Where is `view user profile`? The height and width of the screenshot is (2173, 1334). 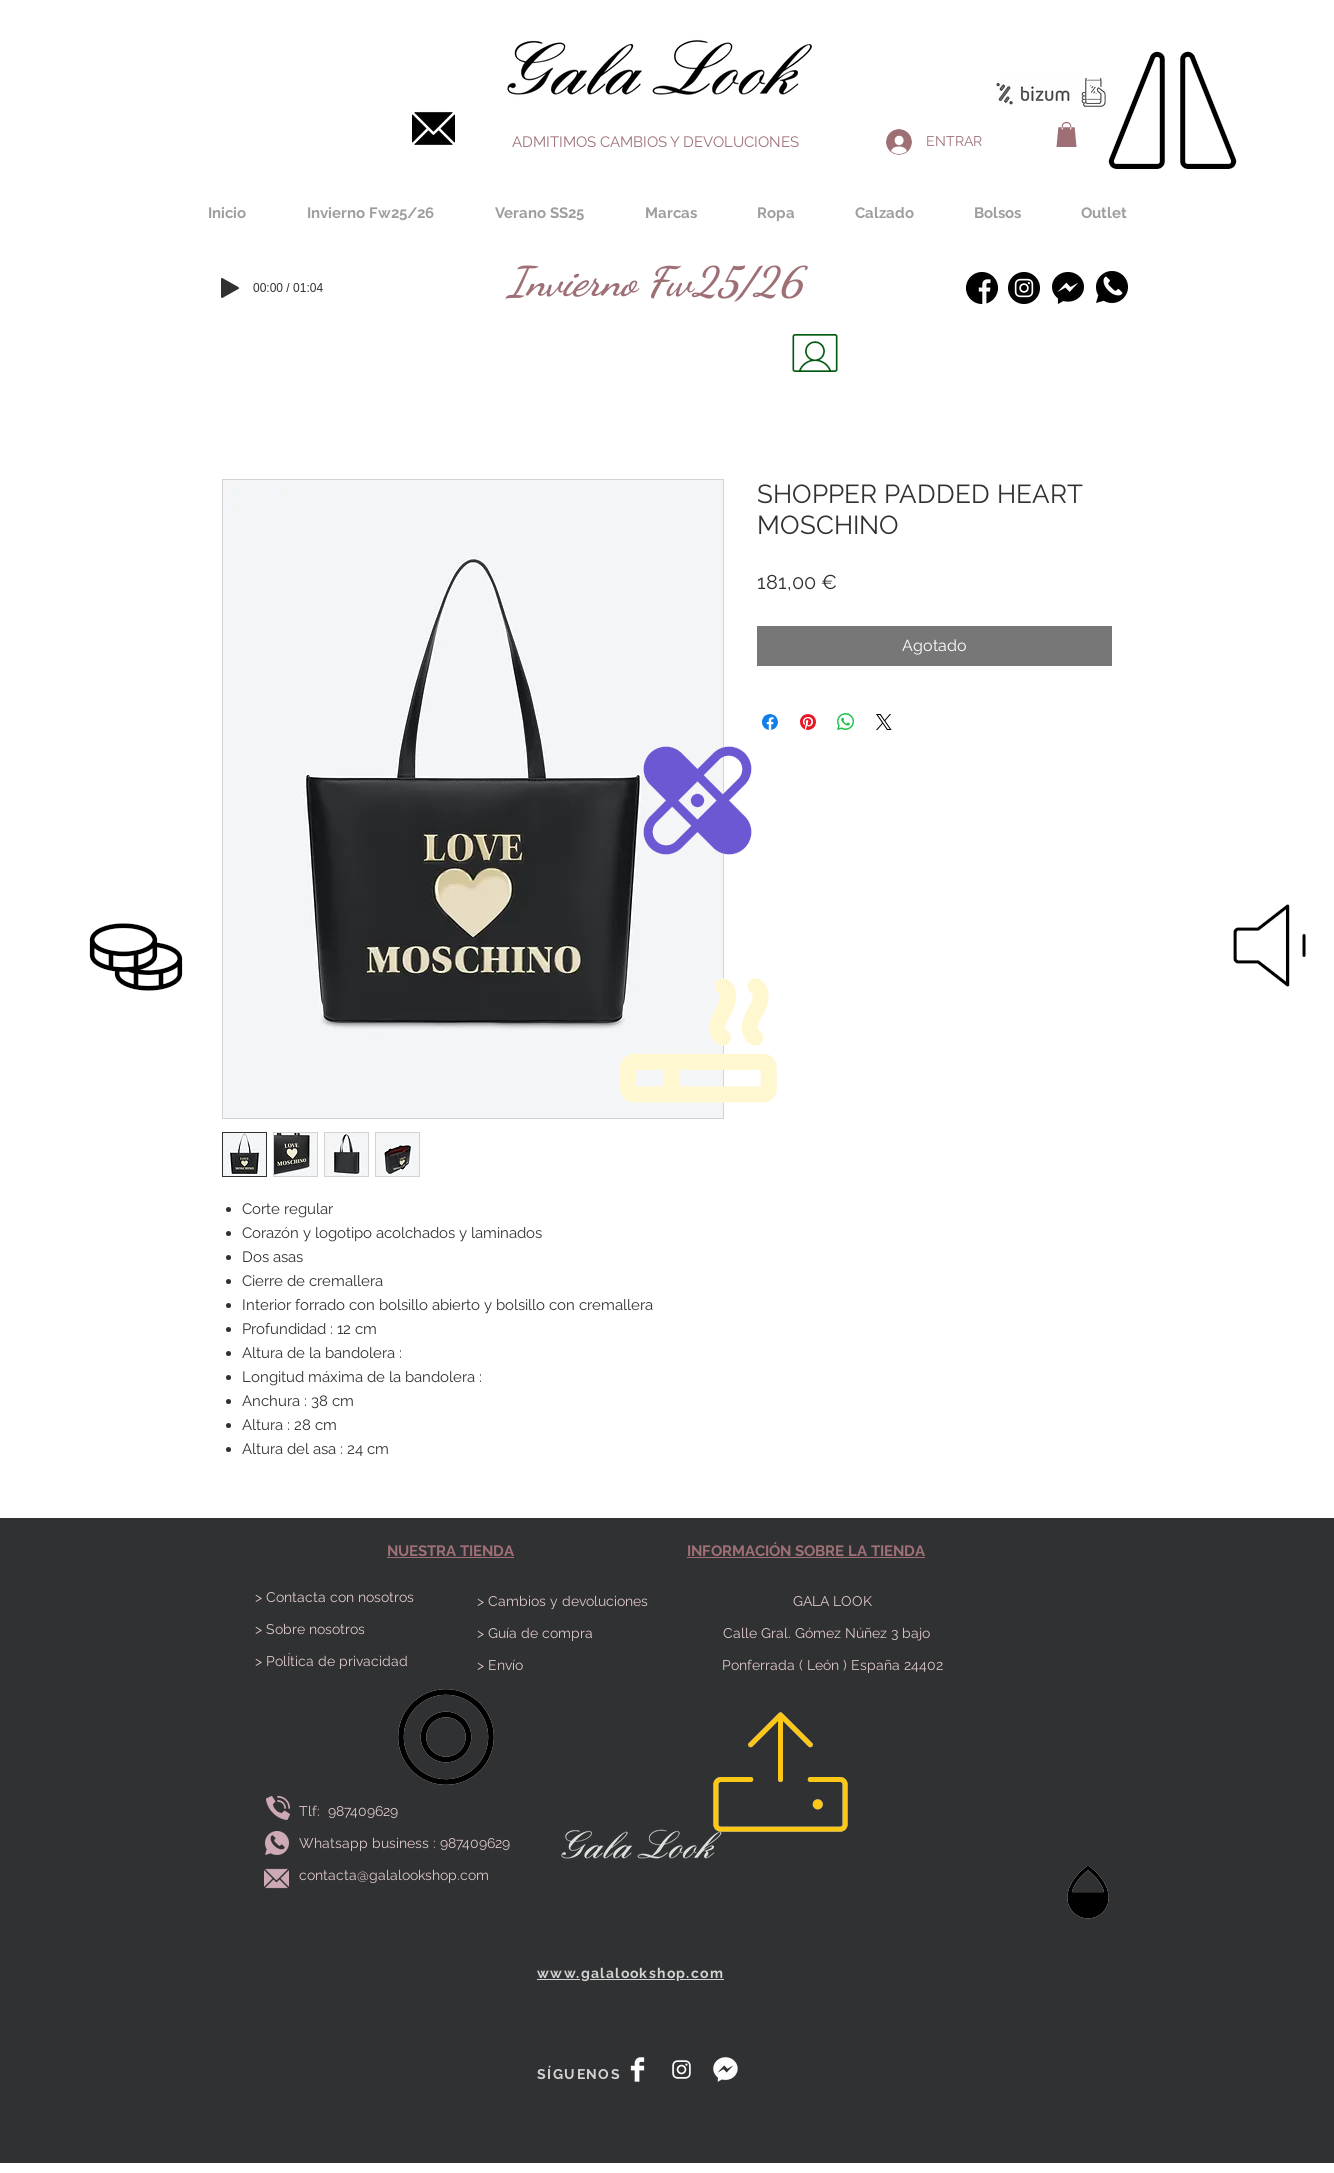 view user profile is located at coordinates (815, 353).